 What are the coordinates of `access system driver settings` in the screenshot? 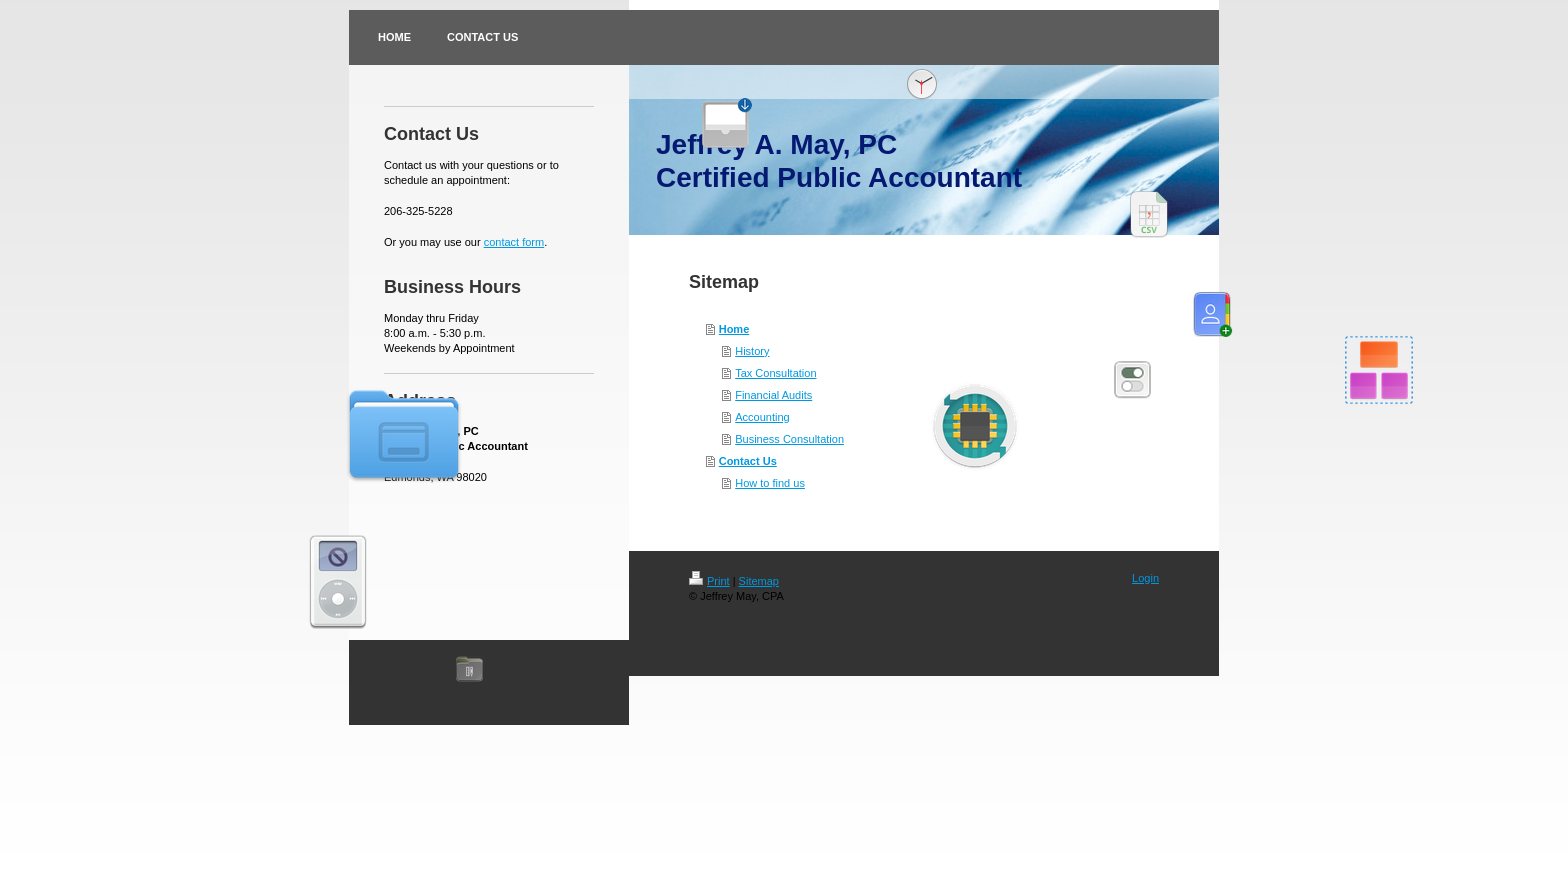 It's located at (975, 426).